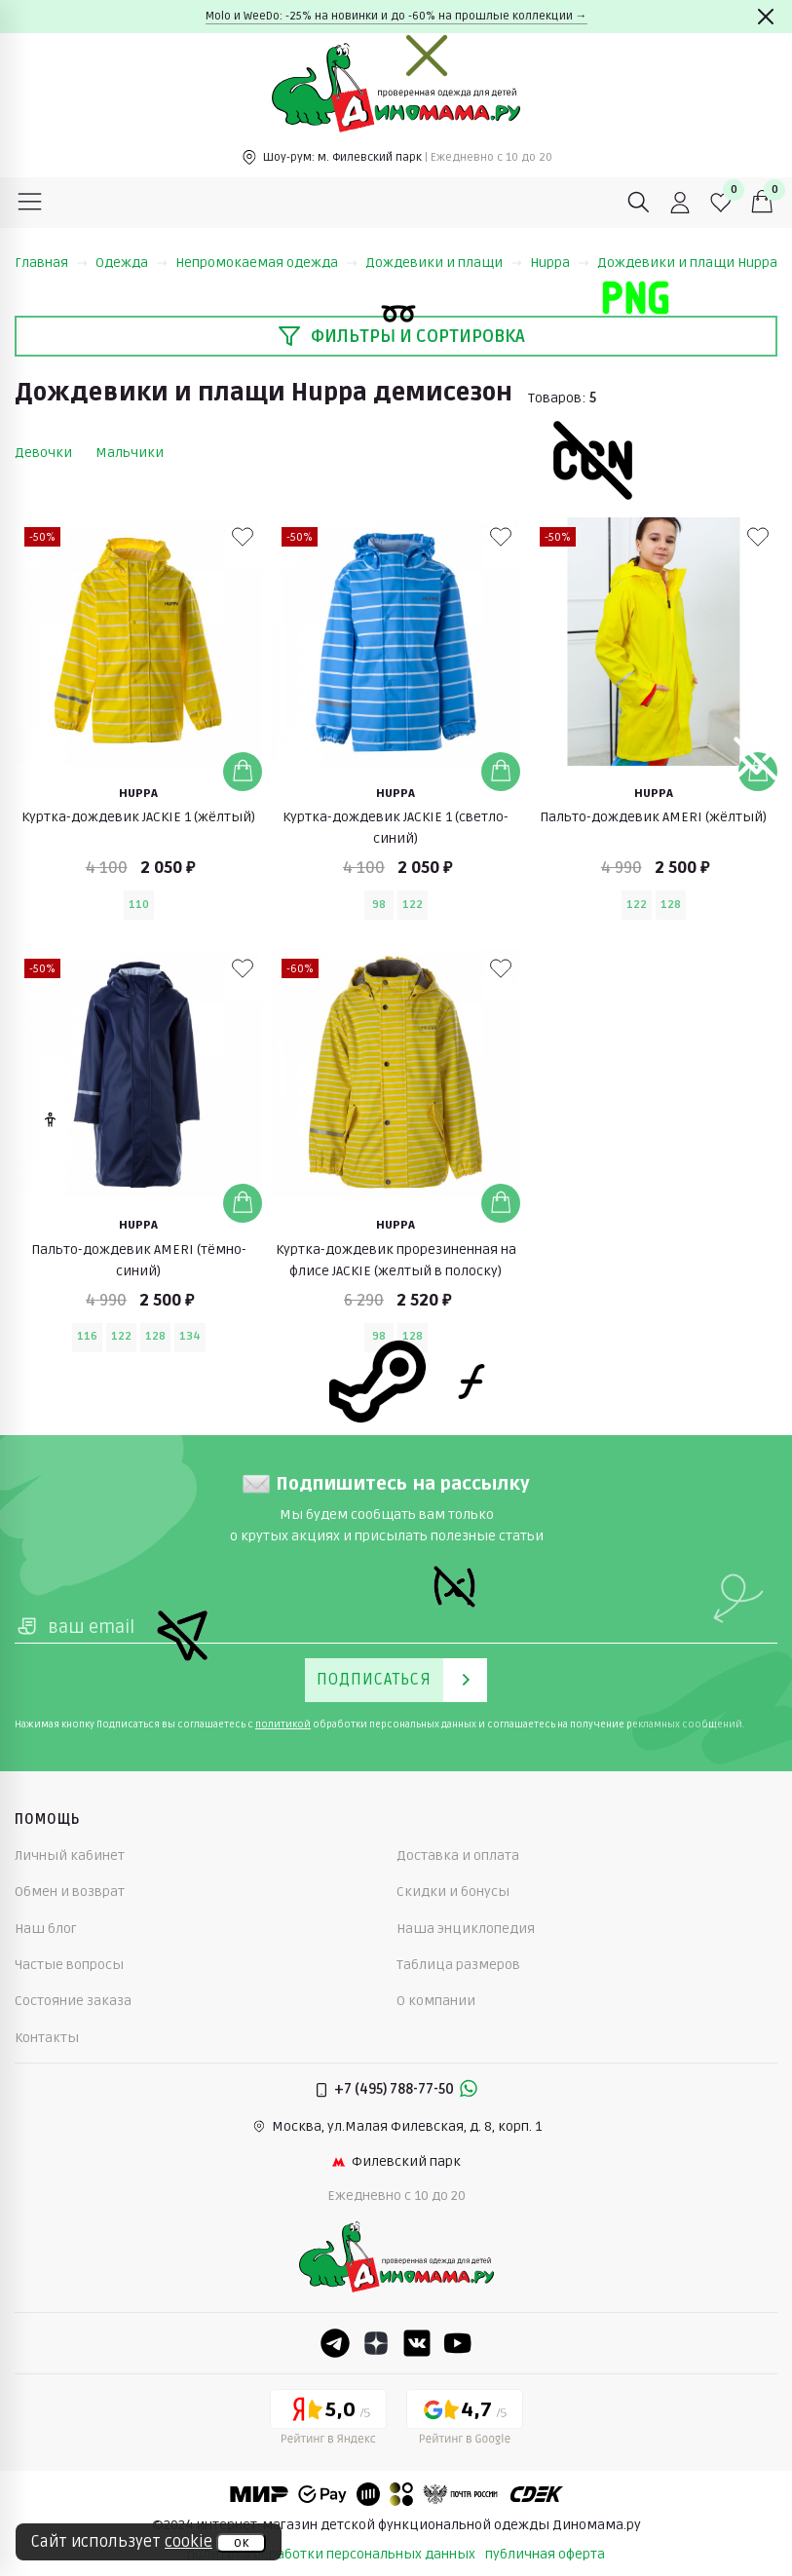 Image resolution: width=792 pixels, height=2576 pixels. I want to click on voicemail indicator or notification, so click(398, 314).